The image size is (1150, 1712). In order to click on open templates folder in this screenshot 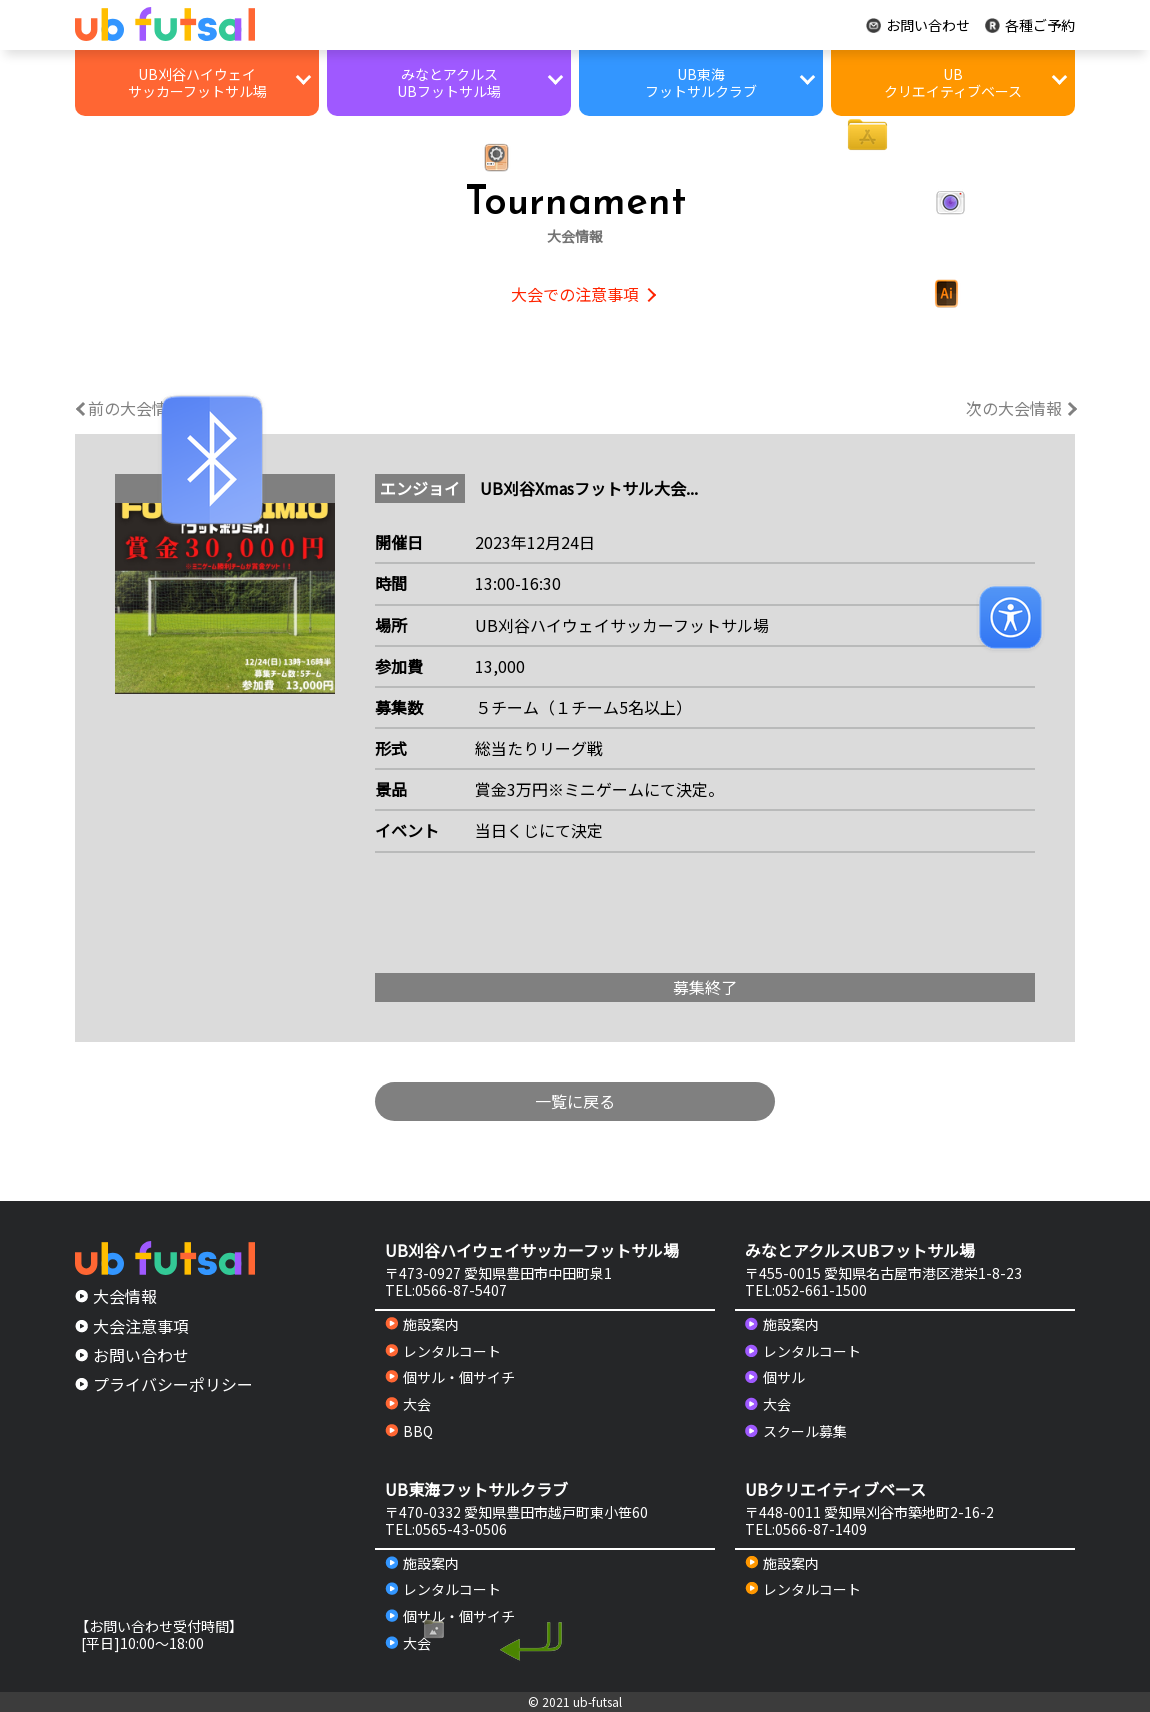, I will do `click(867, 134)`.